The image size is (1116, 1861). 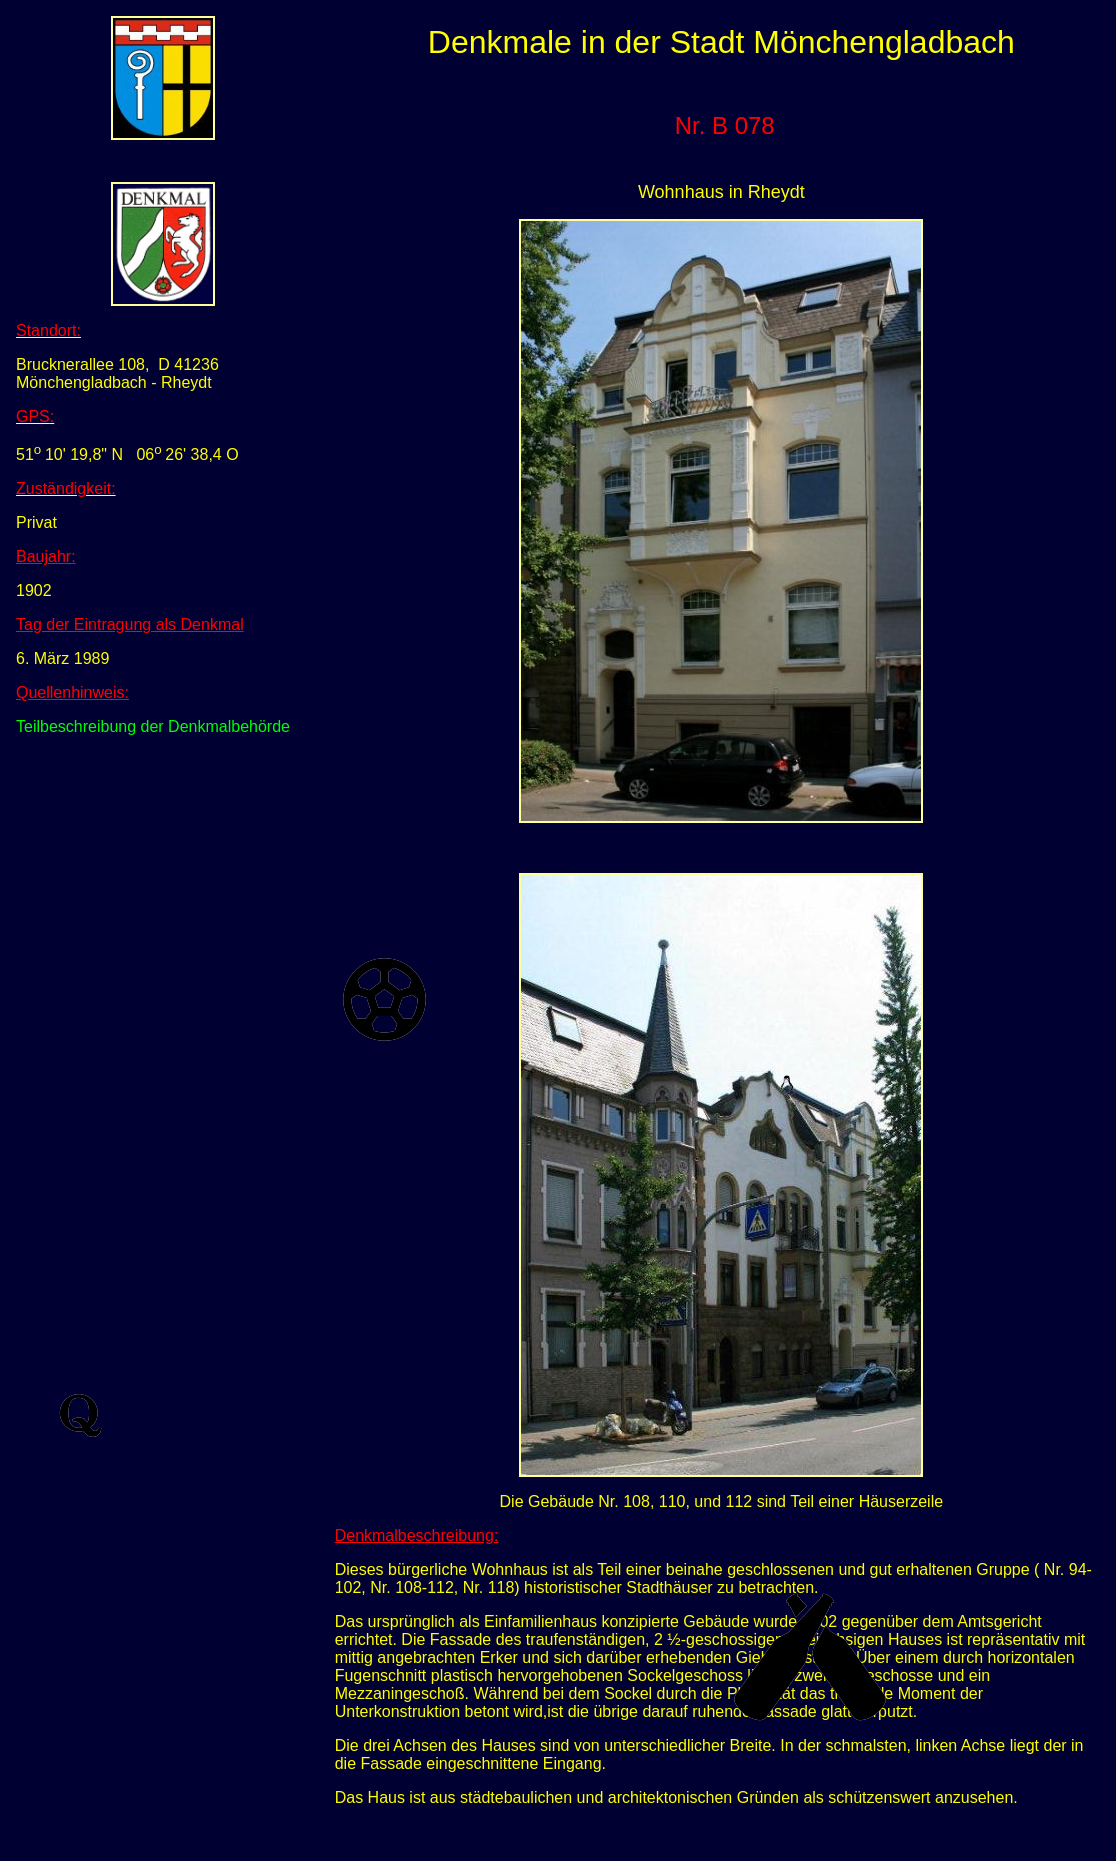 What do you see at coordinates (786, 1085) in the screenshot?
I see `indicates linux operating system compatibility` at bounding box center [786, 1085].